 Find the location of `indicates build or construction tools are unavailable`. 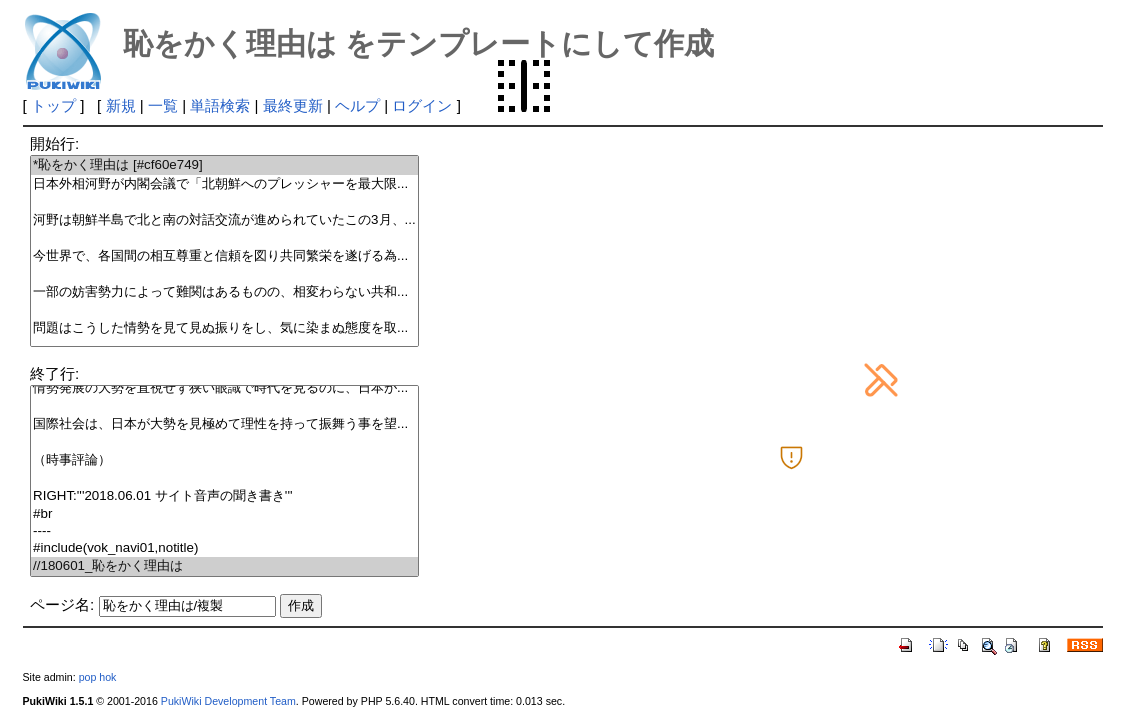

indicates build or construction tools are unavailable is located at coordinates (881, 380).